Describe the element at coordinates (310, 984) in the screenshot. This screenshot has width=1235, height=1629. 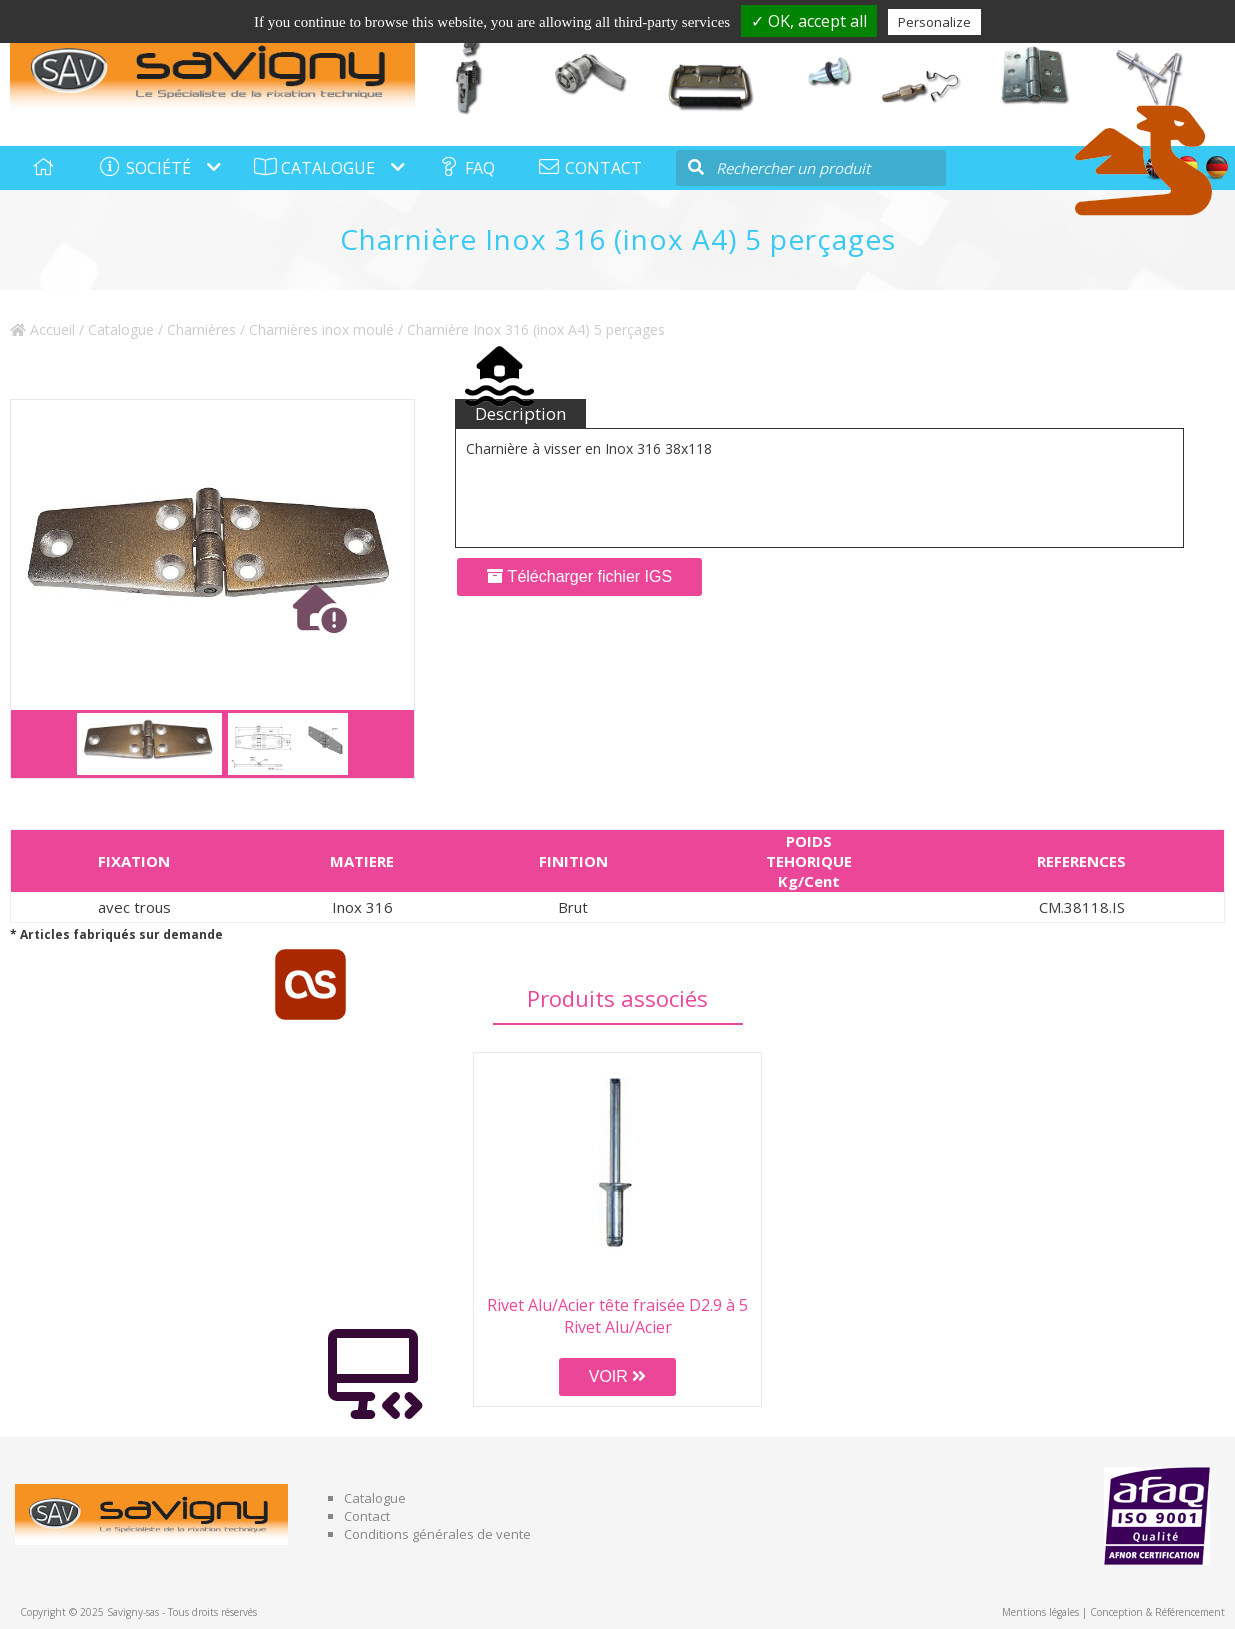
I see `open Last.fm profile or music scrobbling` at that location.